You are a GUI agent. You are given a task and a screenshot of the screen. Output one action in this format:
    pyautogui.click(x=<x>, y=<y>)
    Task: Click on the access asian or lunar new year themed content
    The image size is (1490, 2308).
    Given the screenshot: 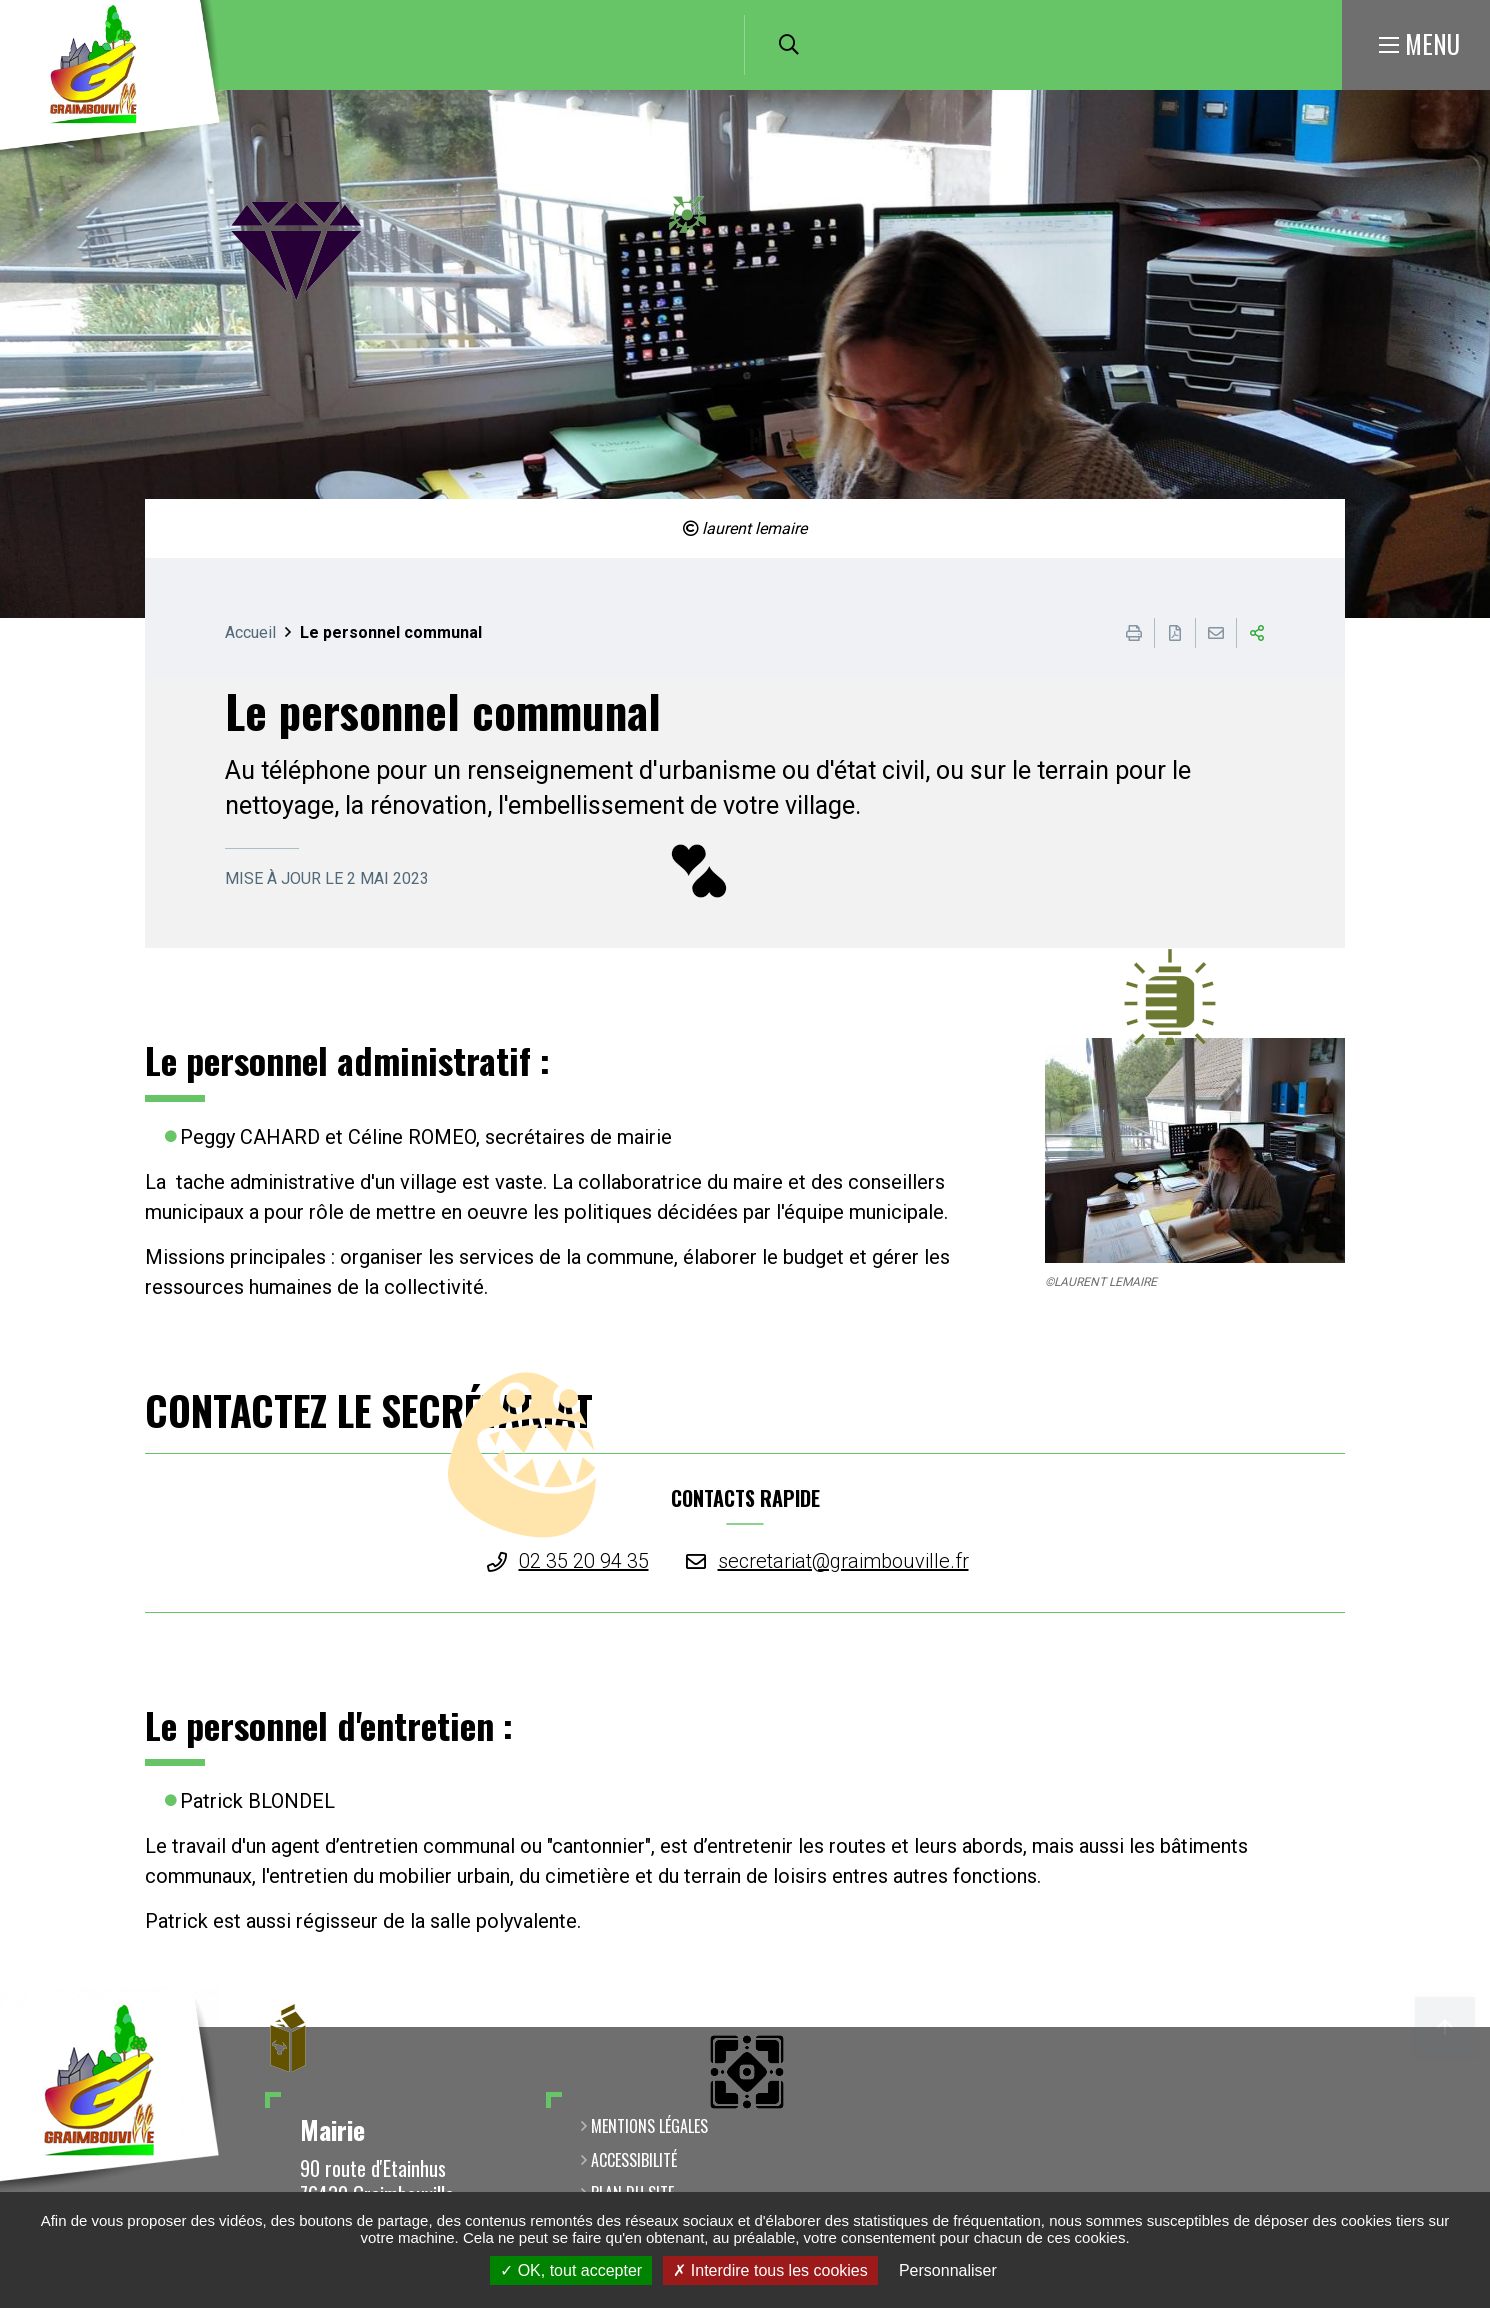 What is the action you would take?
    pyautogui.click(x=1170, y=997)
    